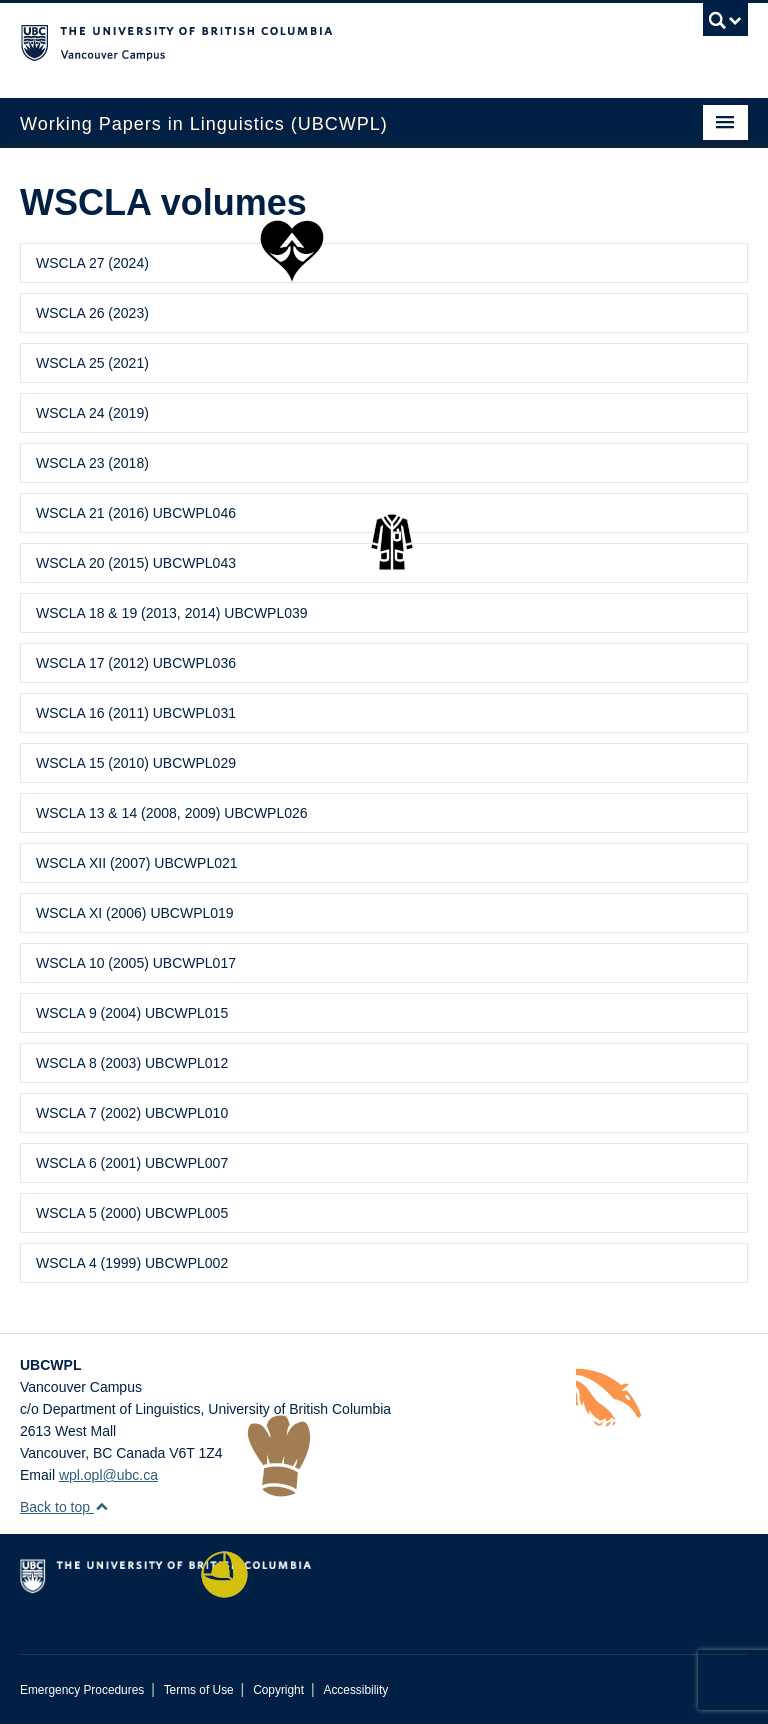  Describe the element at coordinates (292, 250) in the screenshot. I see `select a cheerful or happy mood` at that location.